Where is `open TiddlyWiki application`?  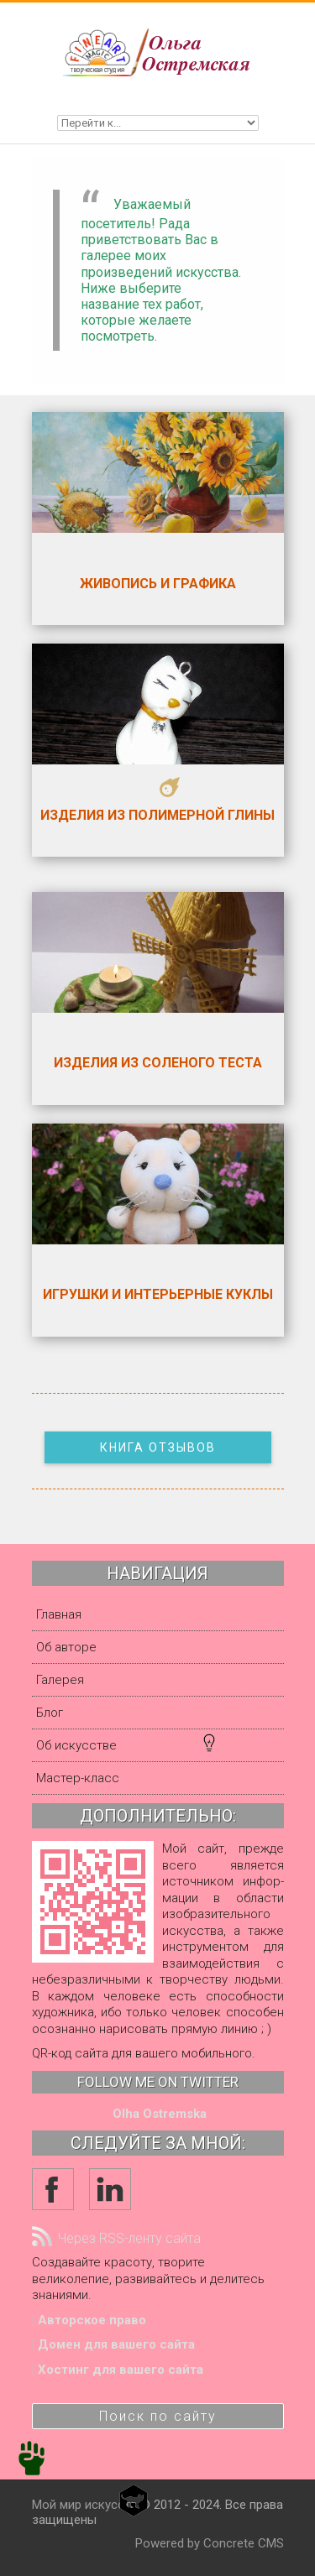
open TiddlyWiki application is located at coordinates (134, 2500).